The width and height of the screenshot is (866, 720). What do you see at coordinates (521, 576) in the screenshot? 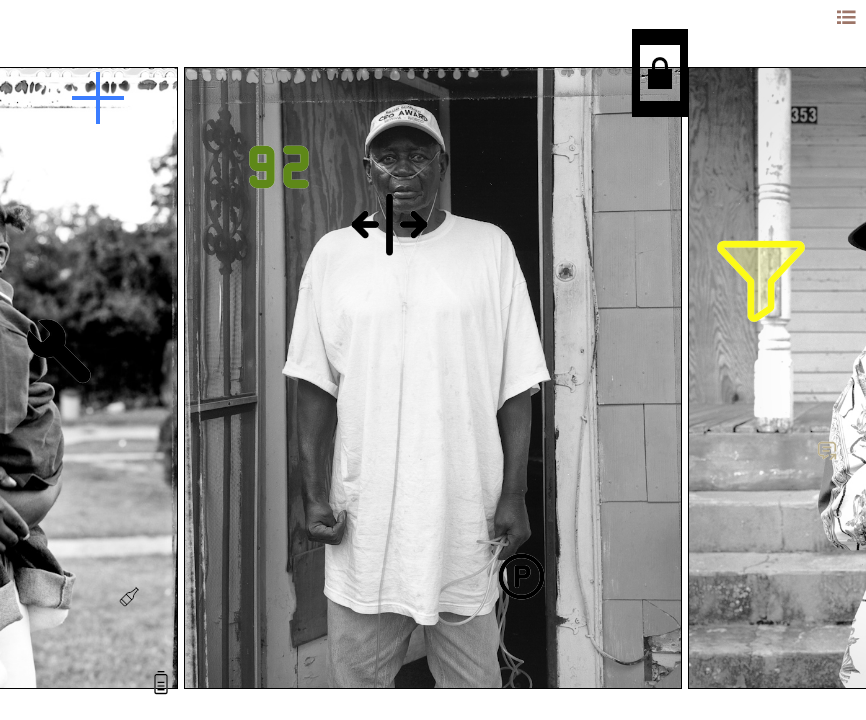
I see `find nearby parking locations` at bounding box center [521, 576].